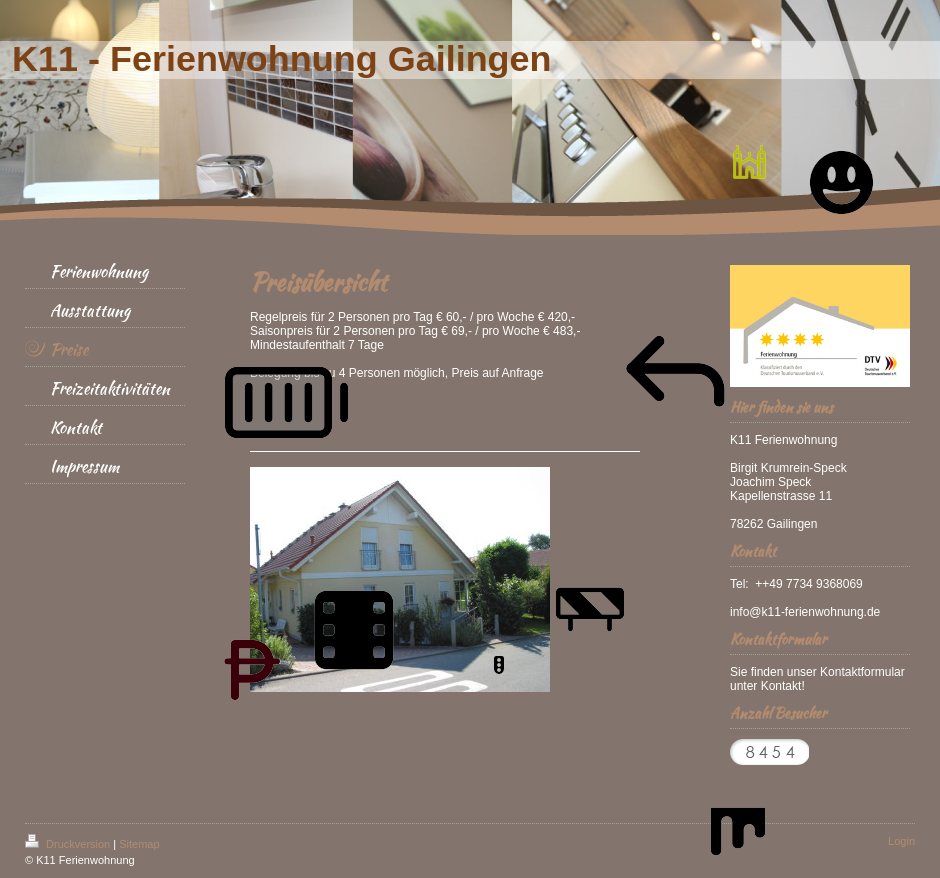 The height and width of the screenshot is (878, 940). Describe the element at coordinates (354, 630) in the screenshot. I see `view video or movie content` at that location.